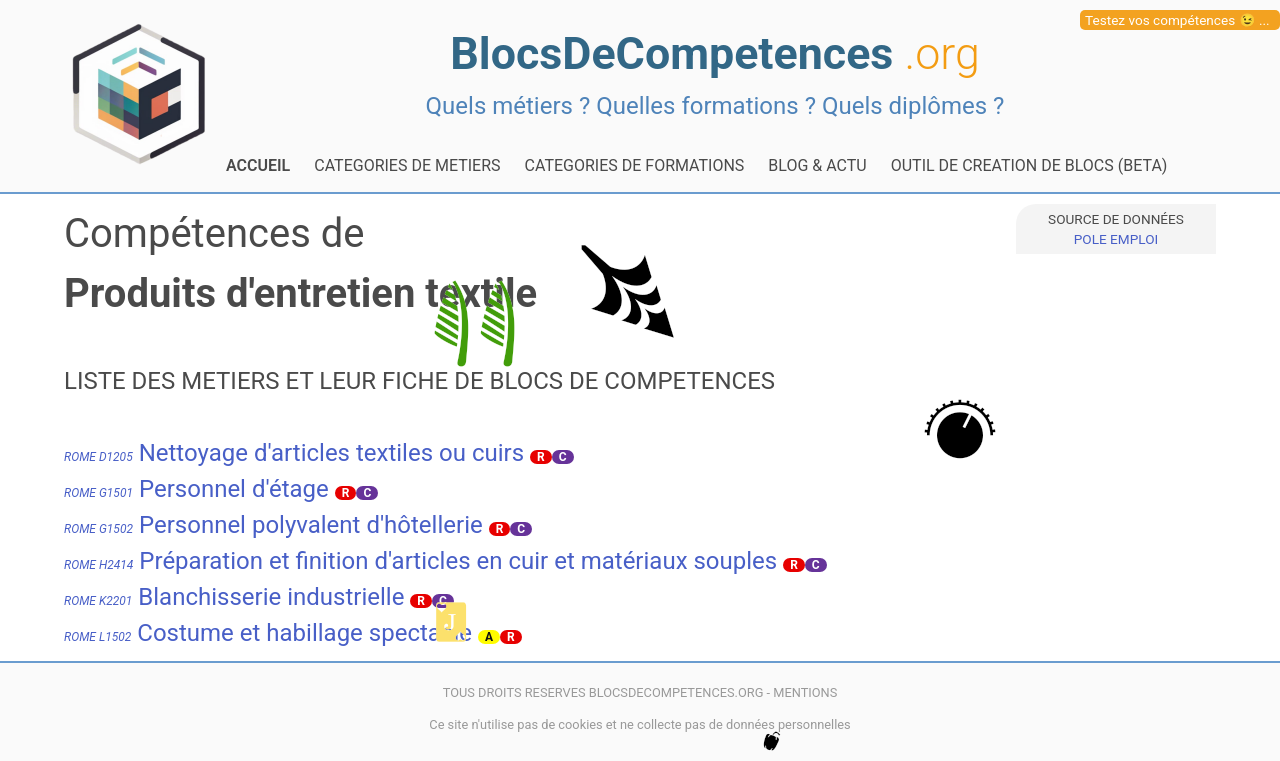 This screenshot has height=761, width=1280. I want to click on hieroglyph or ancient symbol representing the letter Y, so click(474, 323).